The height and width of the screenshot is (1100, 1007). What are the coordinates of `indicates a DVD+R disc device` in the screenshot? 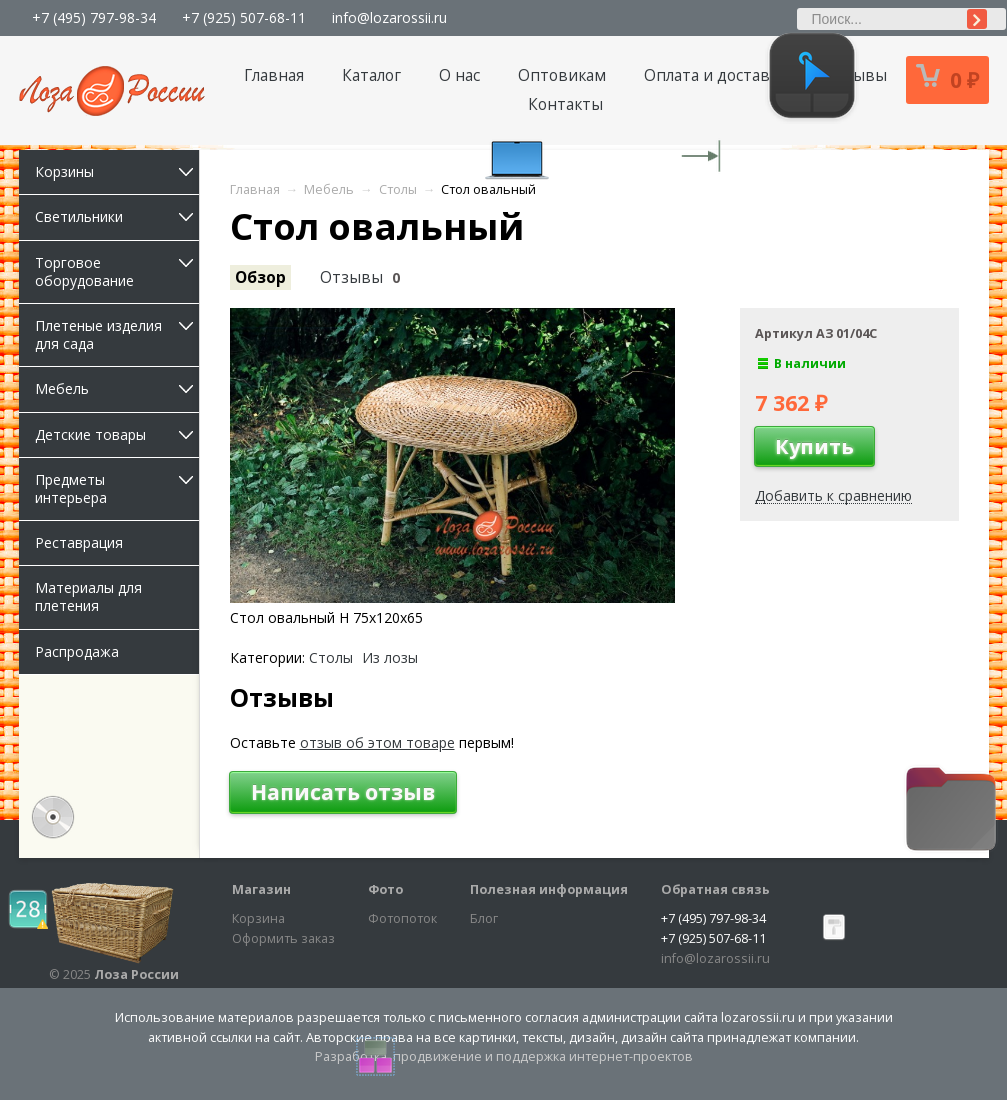 It's located at (53, 817).